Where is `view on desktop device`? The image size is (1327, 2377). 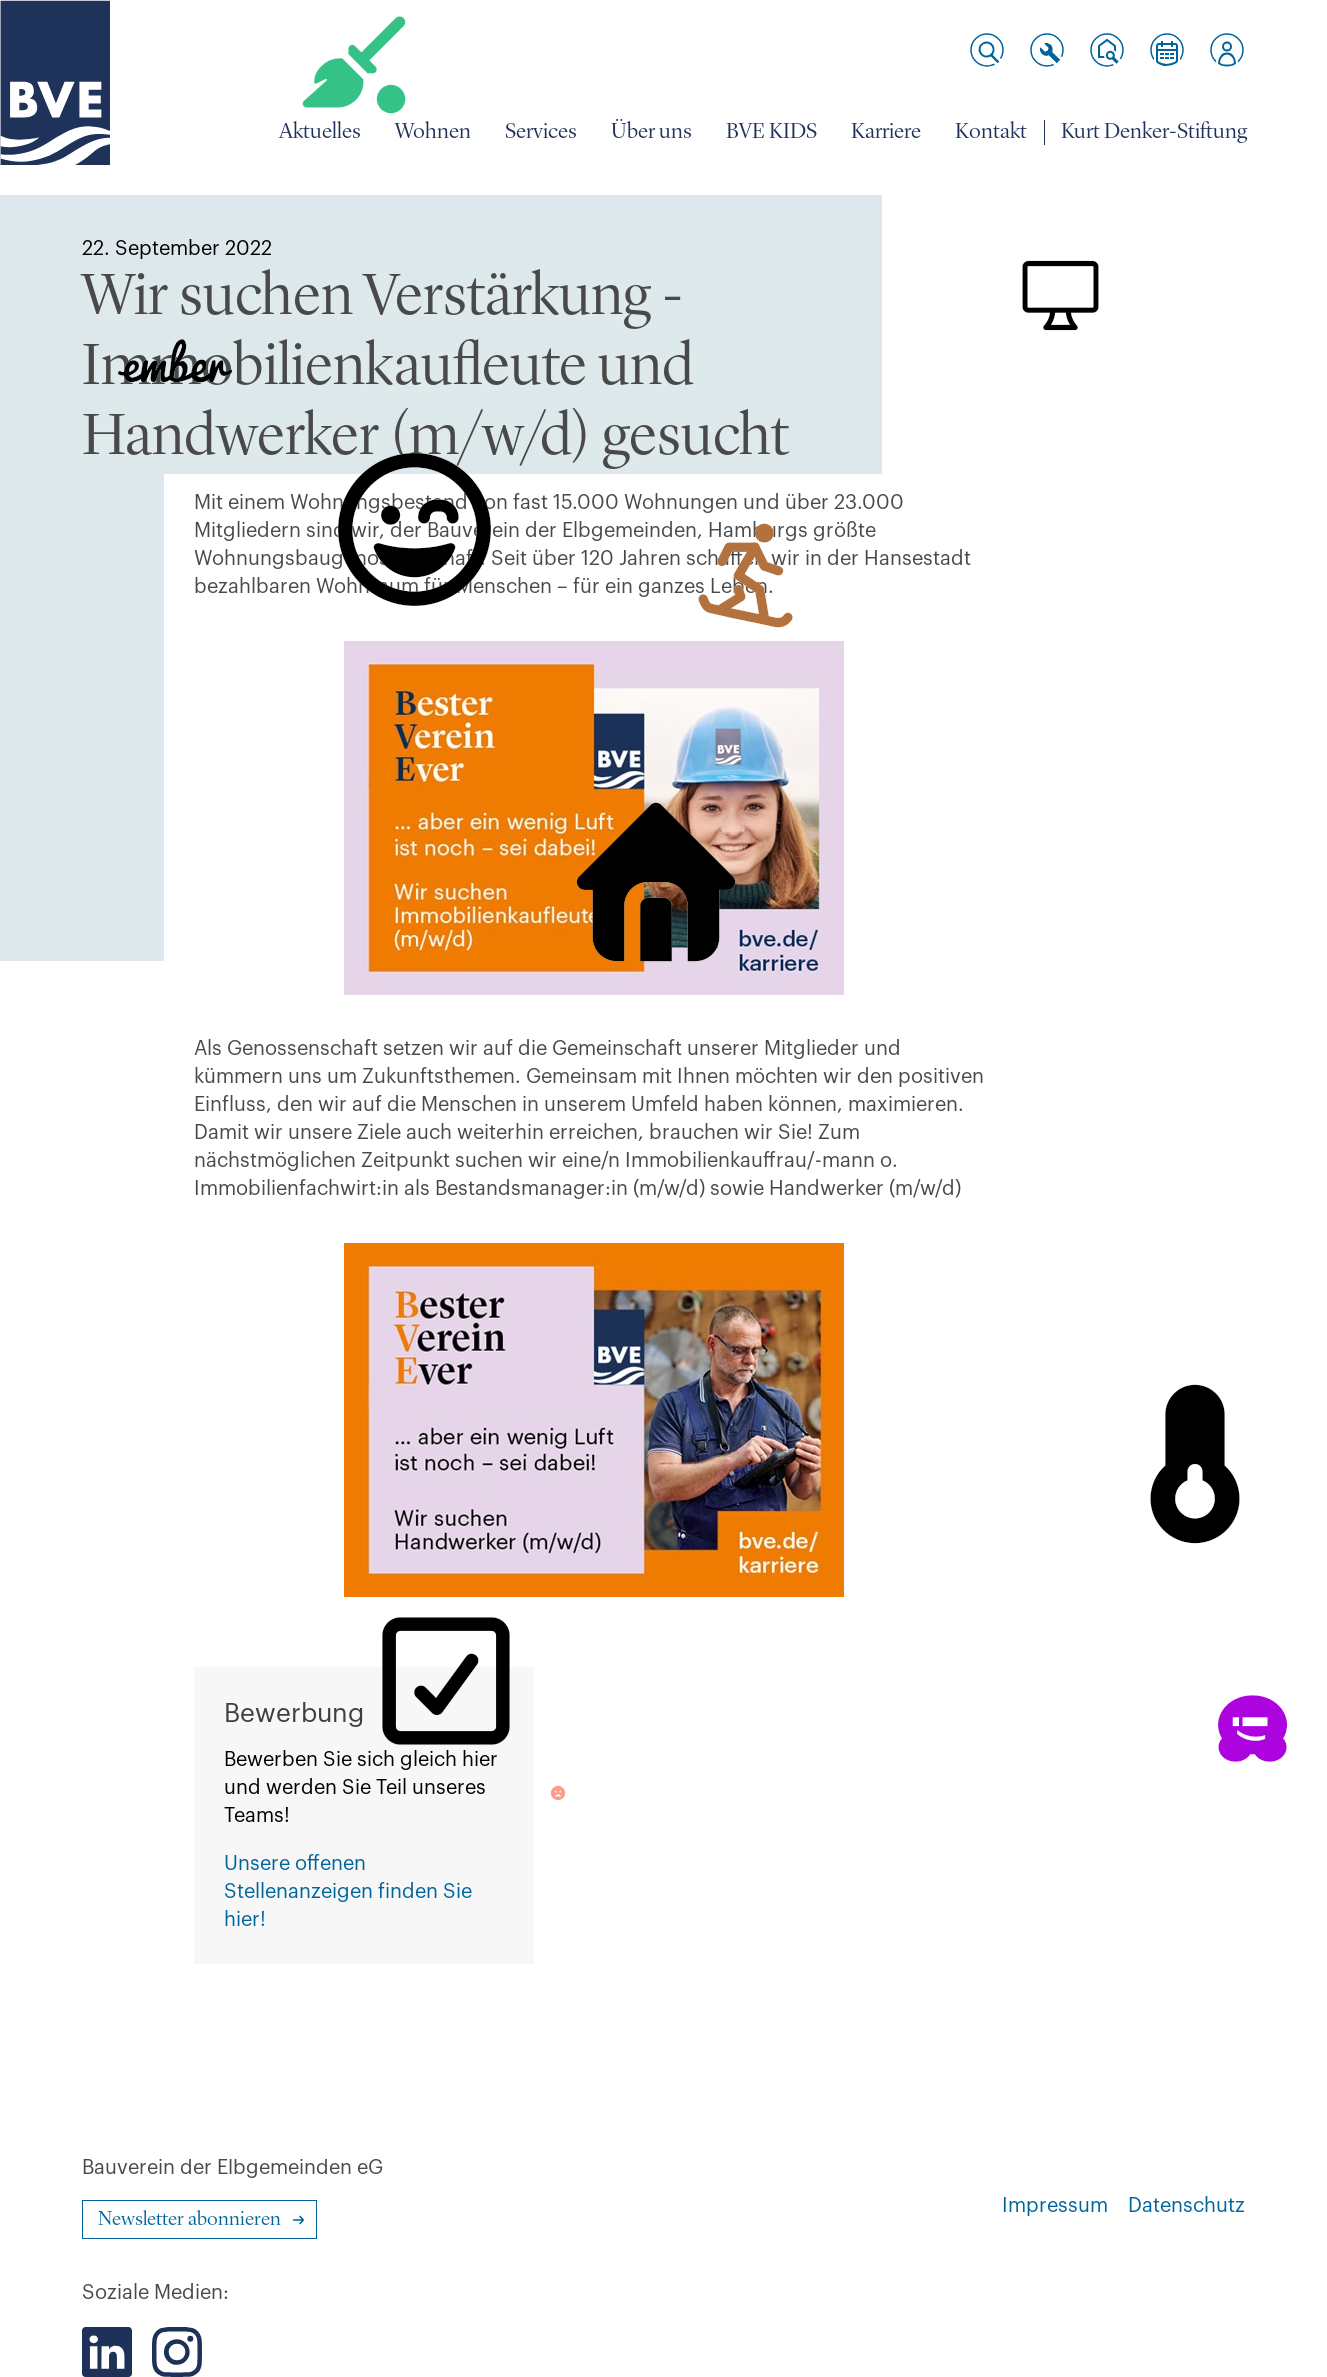
view on desktop device is located at coordinates (1060, 295).